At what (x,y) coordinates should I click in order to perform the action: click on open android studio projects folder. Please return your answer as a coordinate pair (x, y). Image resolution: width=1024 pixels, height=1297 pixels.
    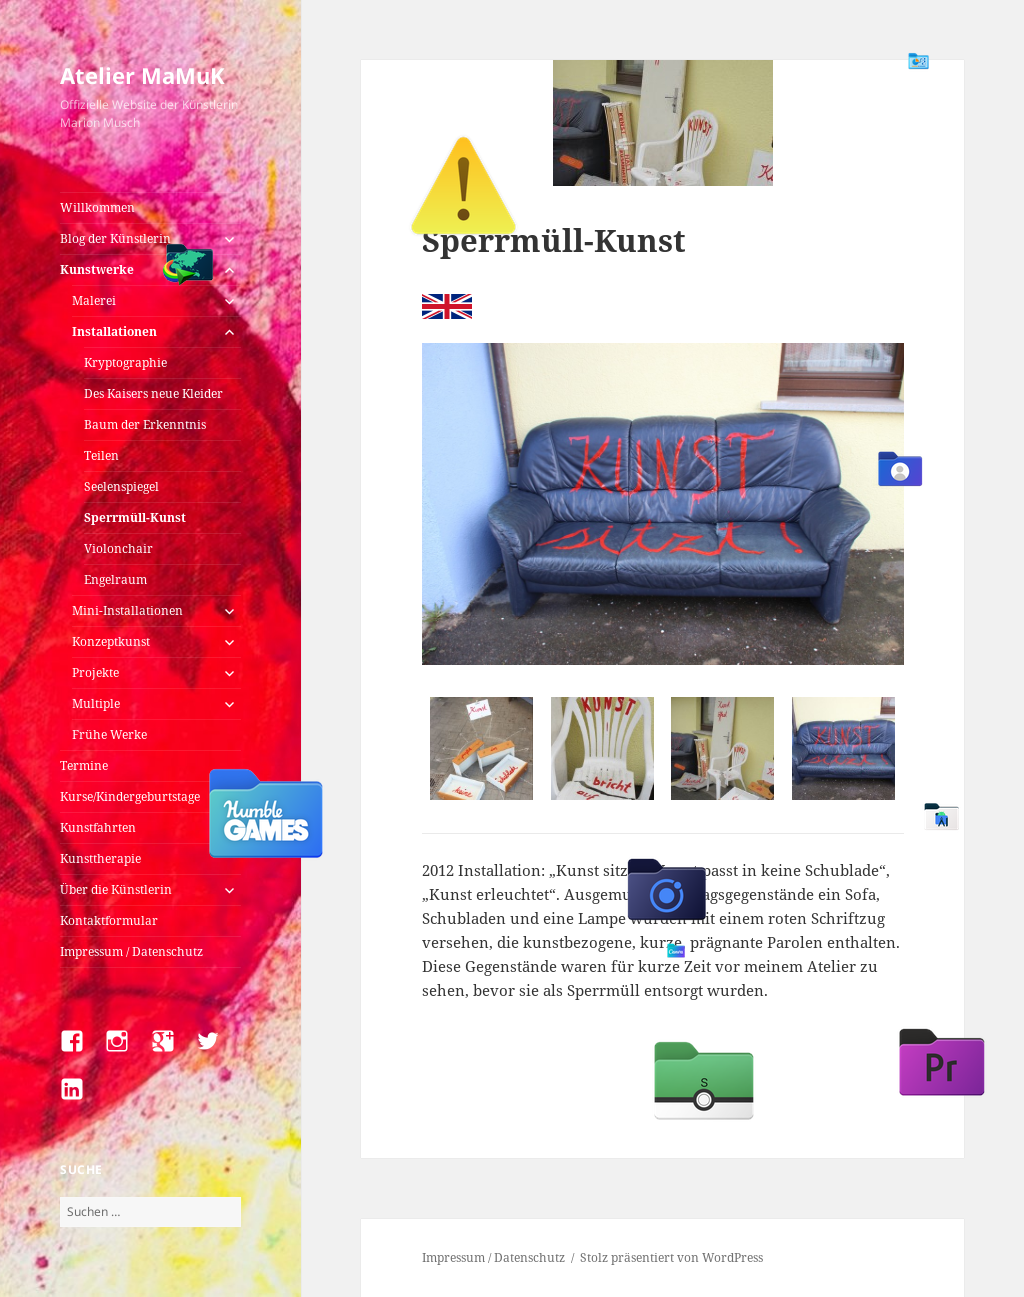
    Looking at the image, I should click on (941, 817).